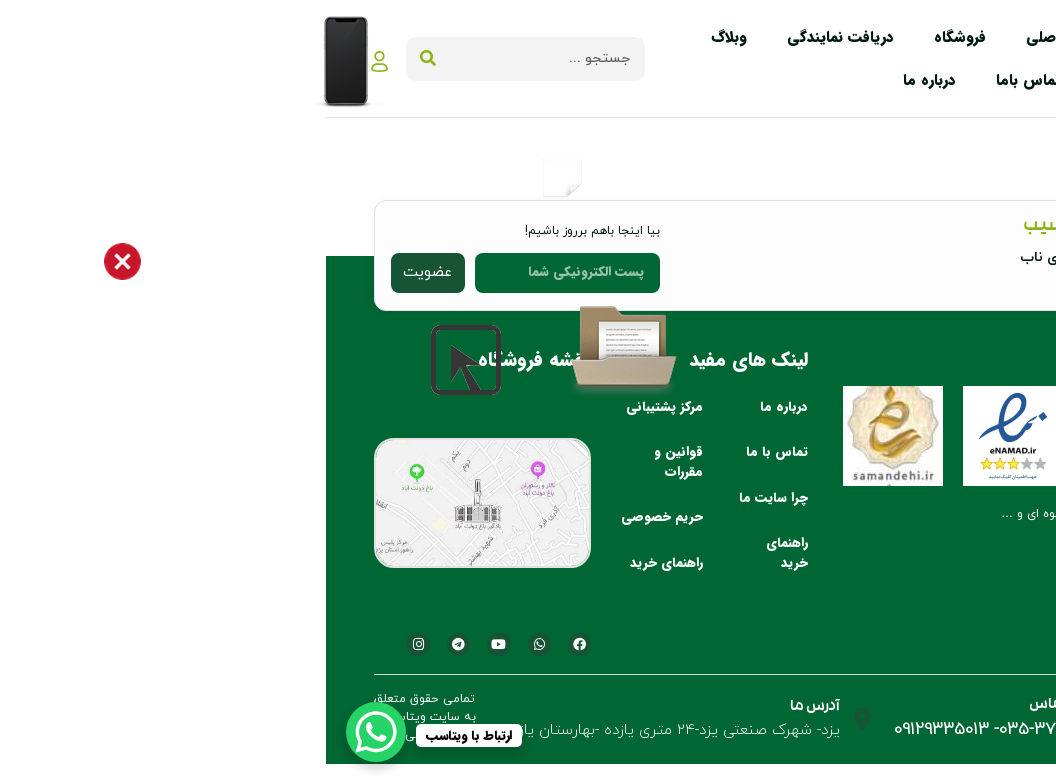  What do you see at coordinates (466, 360) in the screenshot?
I see `open fusion app or automation tool` at bounding box center [466, 360].